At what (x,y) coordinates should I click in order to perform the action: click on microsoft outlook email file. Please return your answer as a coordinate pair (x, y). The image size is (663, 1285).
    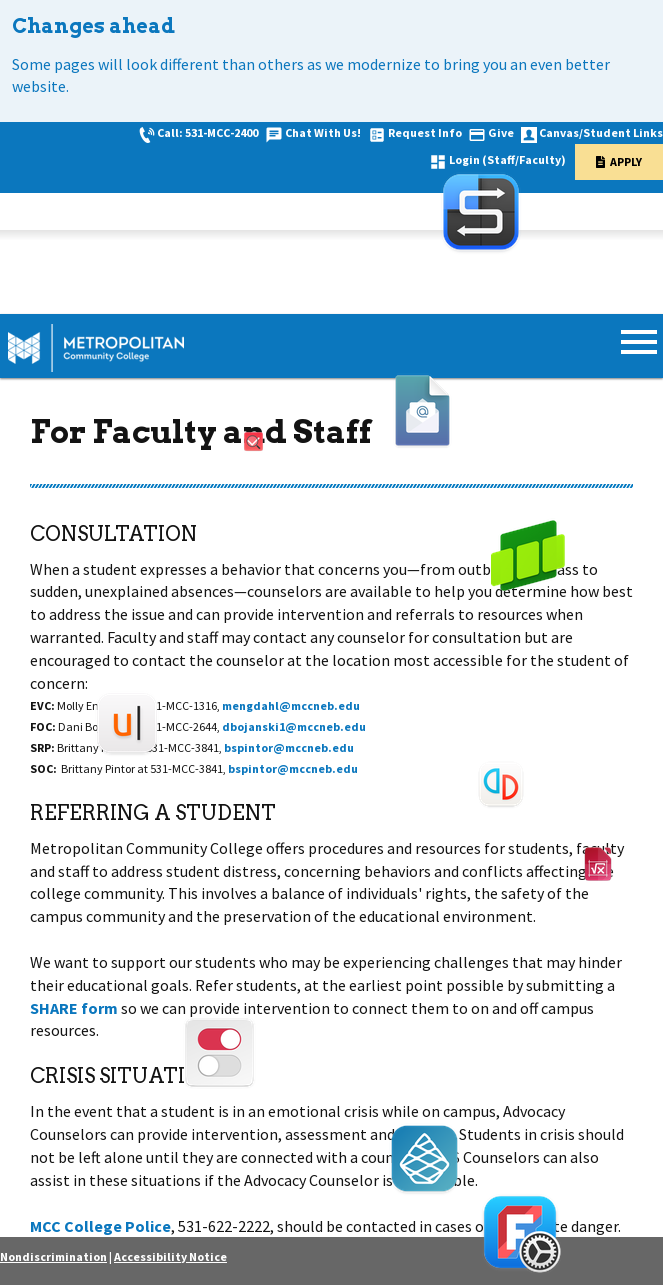
    Looking at the image, I should click on (422, 410).